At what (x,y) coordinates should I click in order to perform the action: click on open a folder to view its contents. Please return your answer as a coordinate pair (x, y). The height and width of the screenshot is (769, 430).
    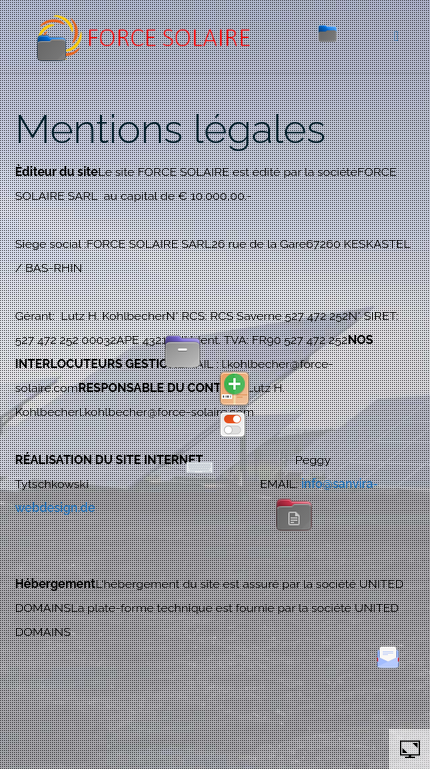
    Looking at the image, I should click on (51, 47).